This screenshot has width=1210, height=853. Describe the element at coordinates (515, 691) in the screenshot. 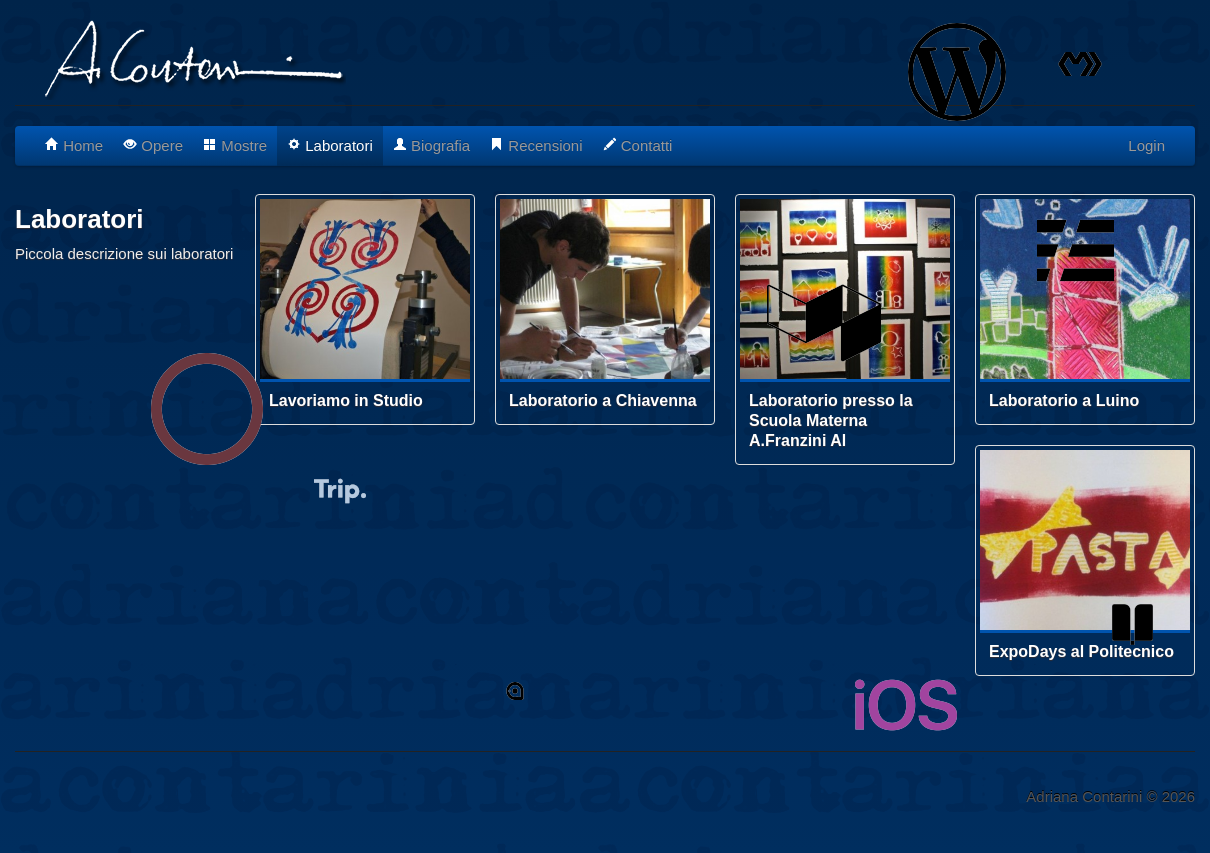

I see `Avalonia UI framework logo` at that location.